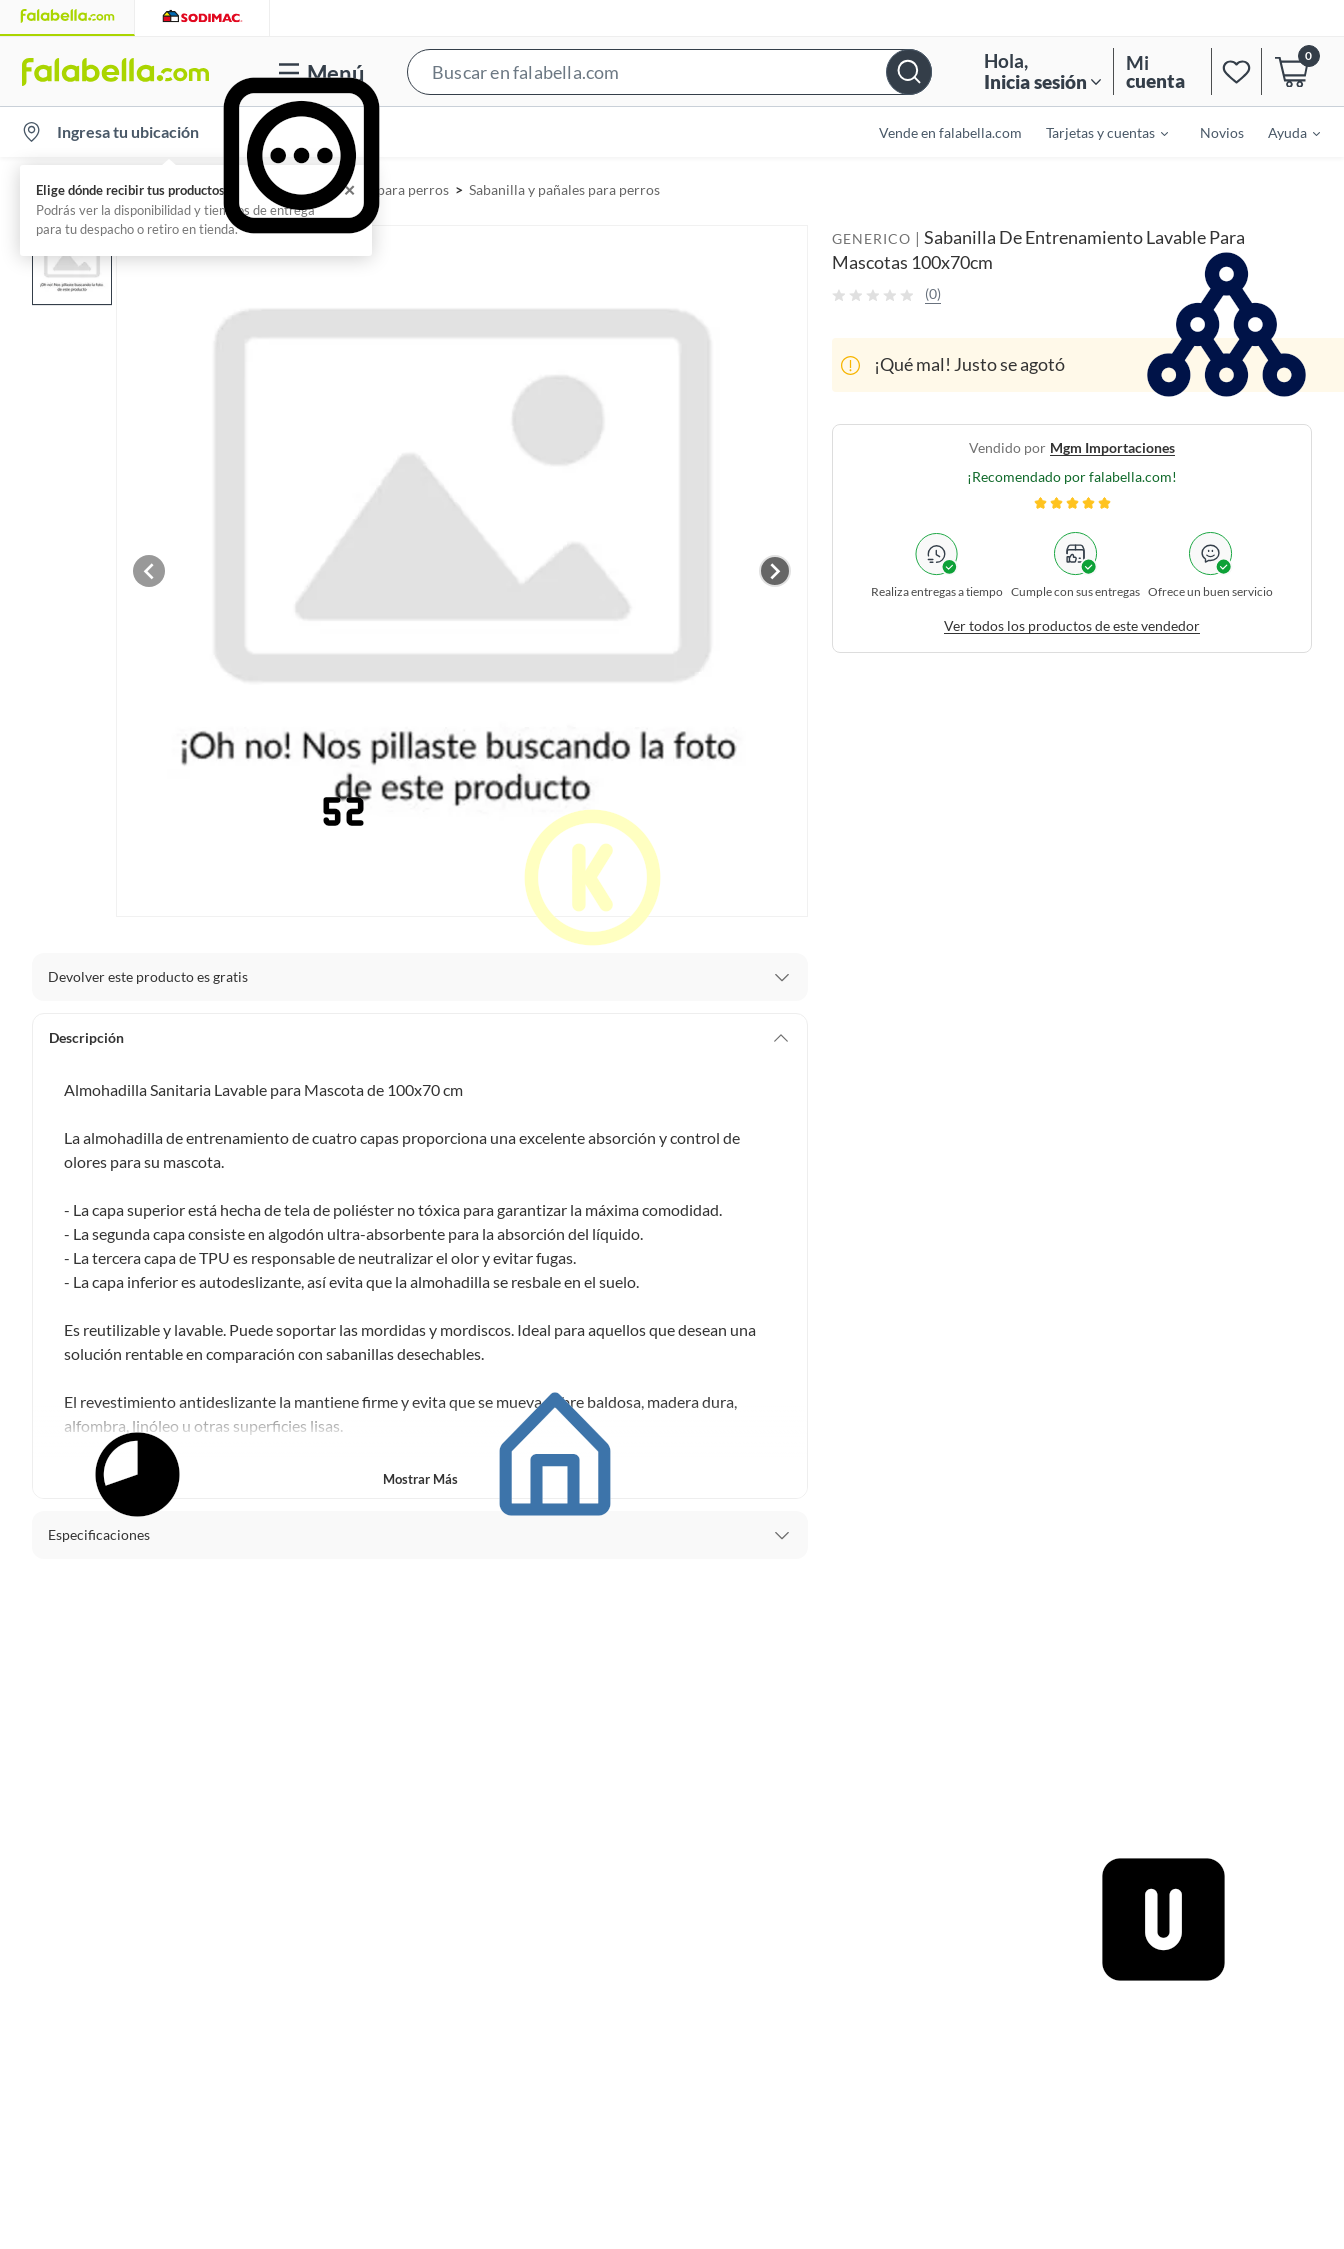 Image resolution: width=1344 pixels, height=2249 pixels. I want to click on navigate to home screen, so click(555, 1454).